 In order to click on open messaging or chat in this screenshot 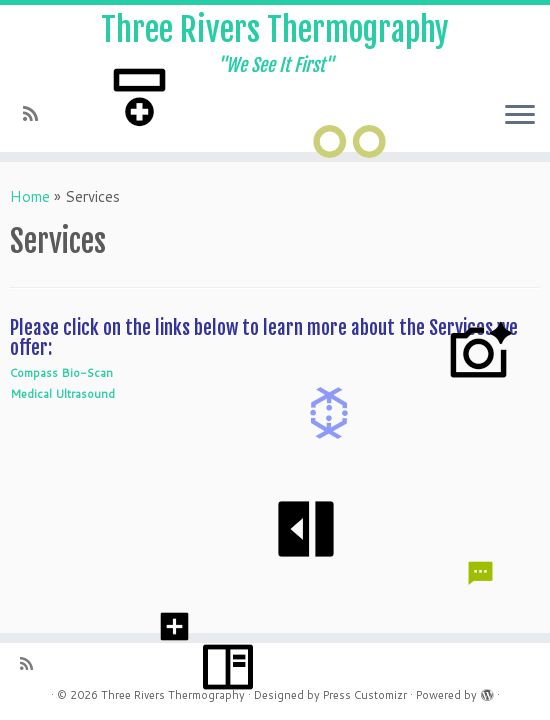, I will do `click(480, 572)`.